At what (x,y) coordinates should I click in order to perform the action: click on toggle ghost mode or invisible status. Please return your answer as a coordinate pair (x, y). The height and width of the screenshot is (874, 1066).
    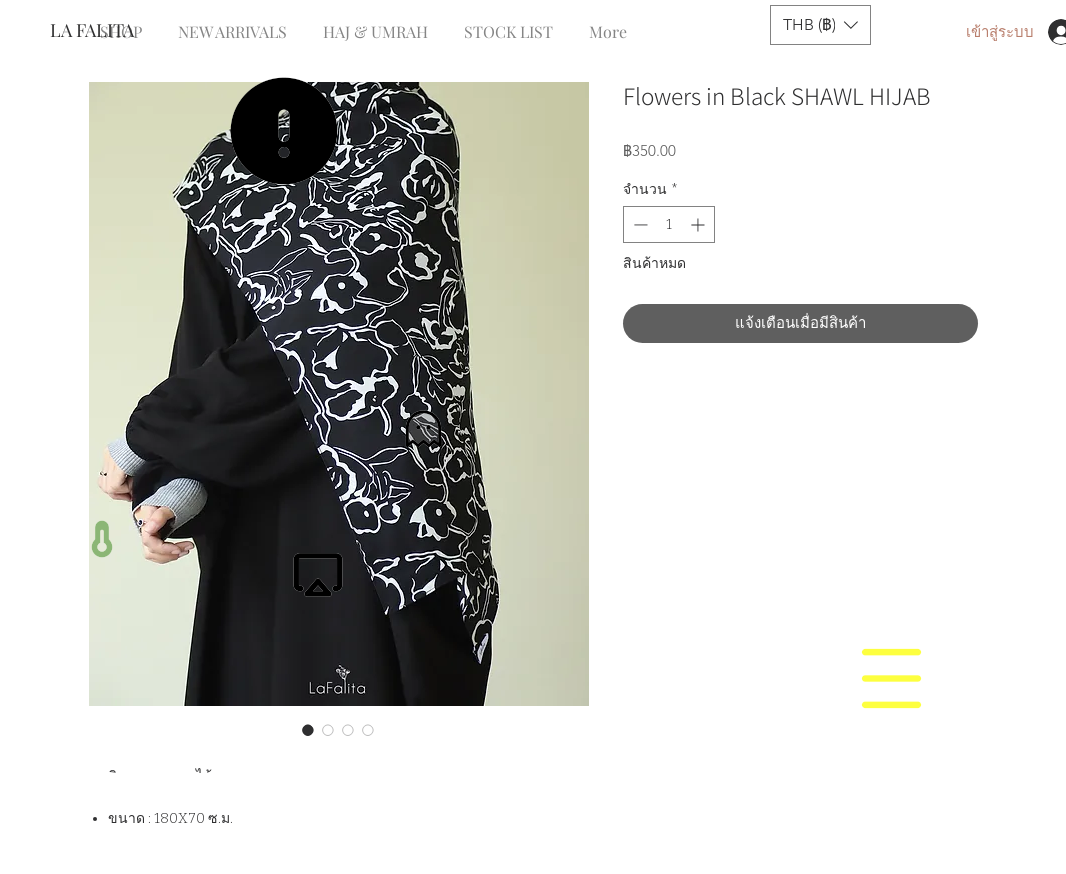
    Looking at the image, I should click on (423, 429).